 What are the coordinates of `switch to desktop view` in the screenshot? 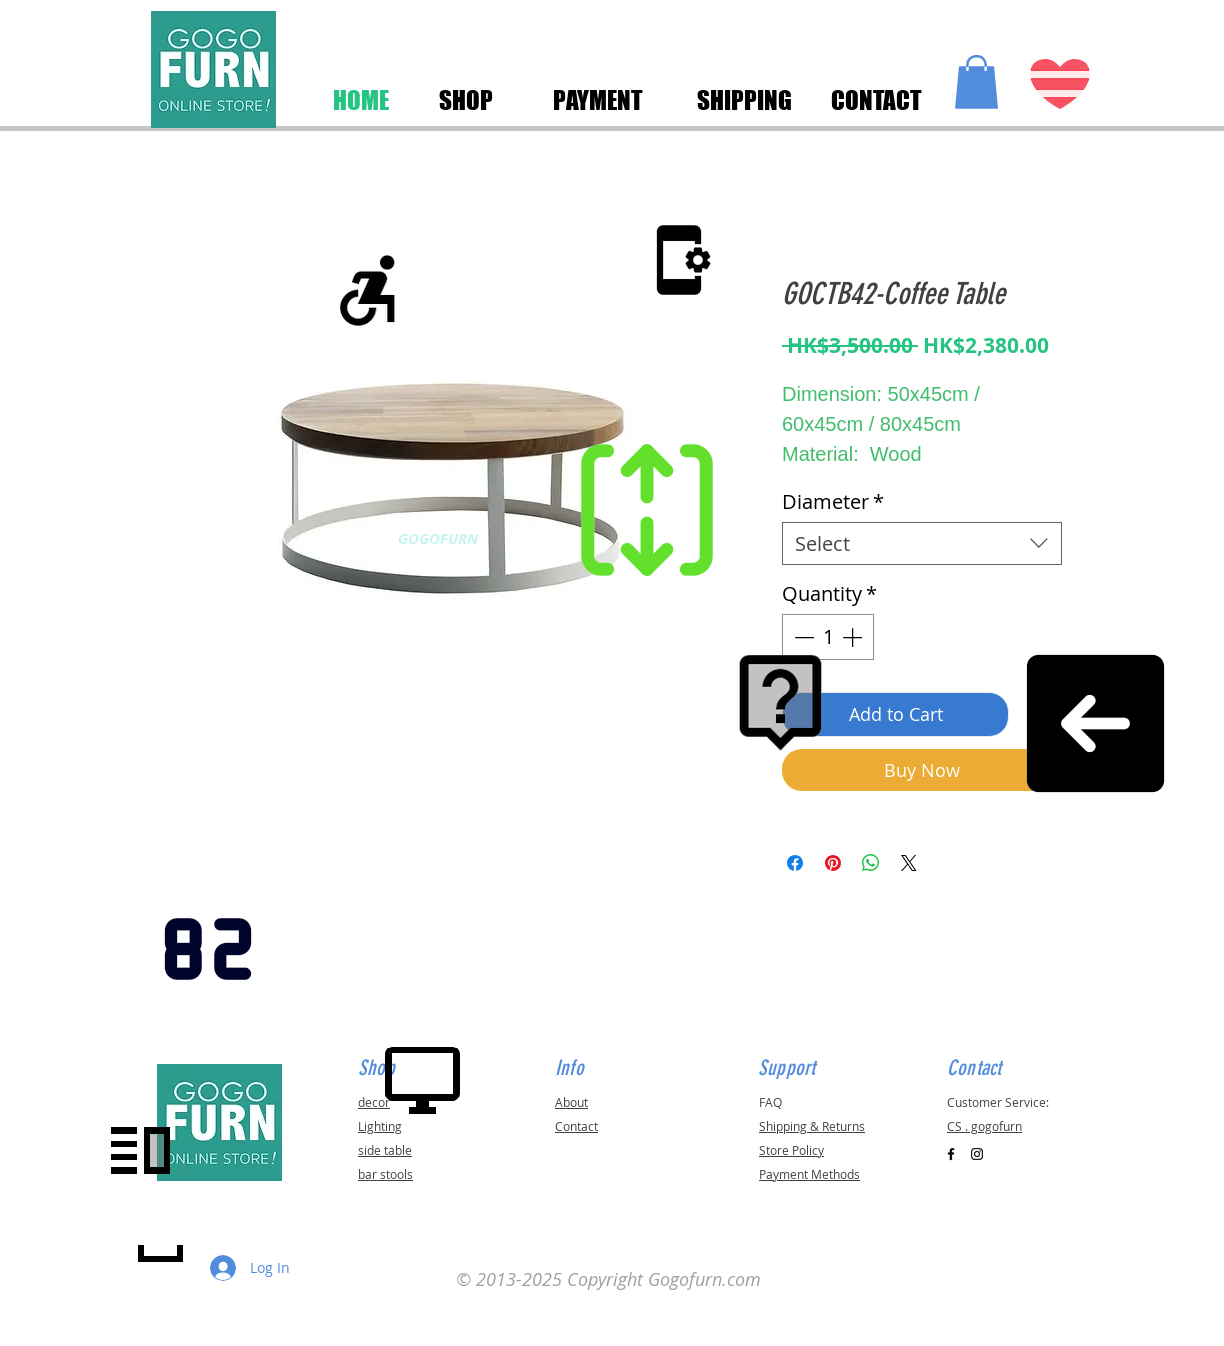 It's located at (422, 1080).